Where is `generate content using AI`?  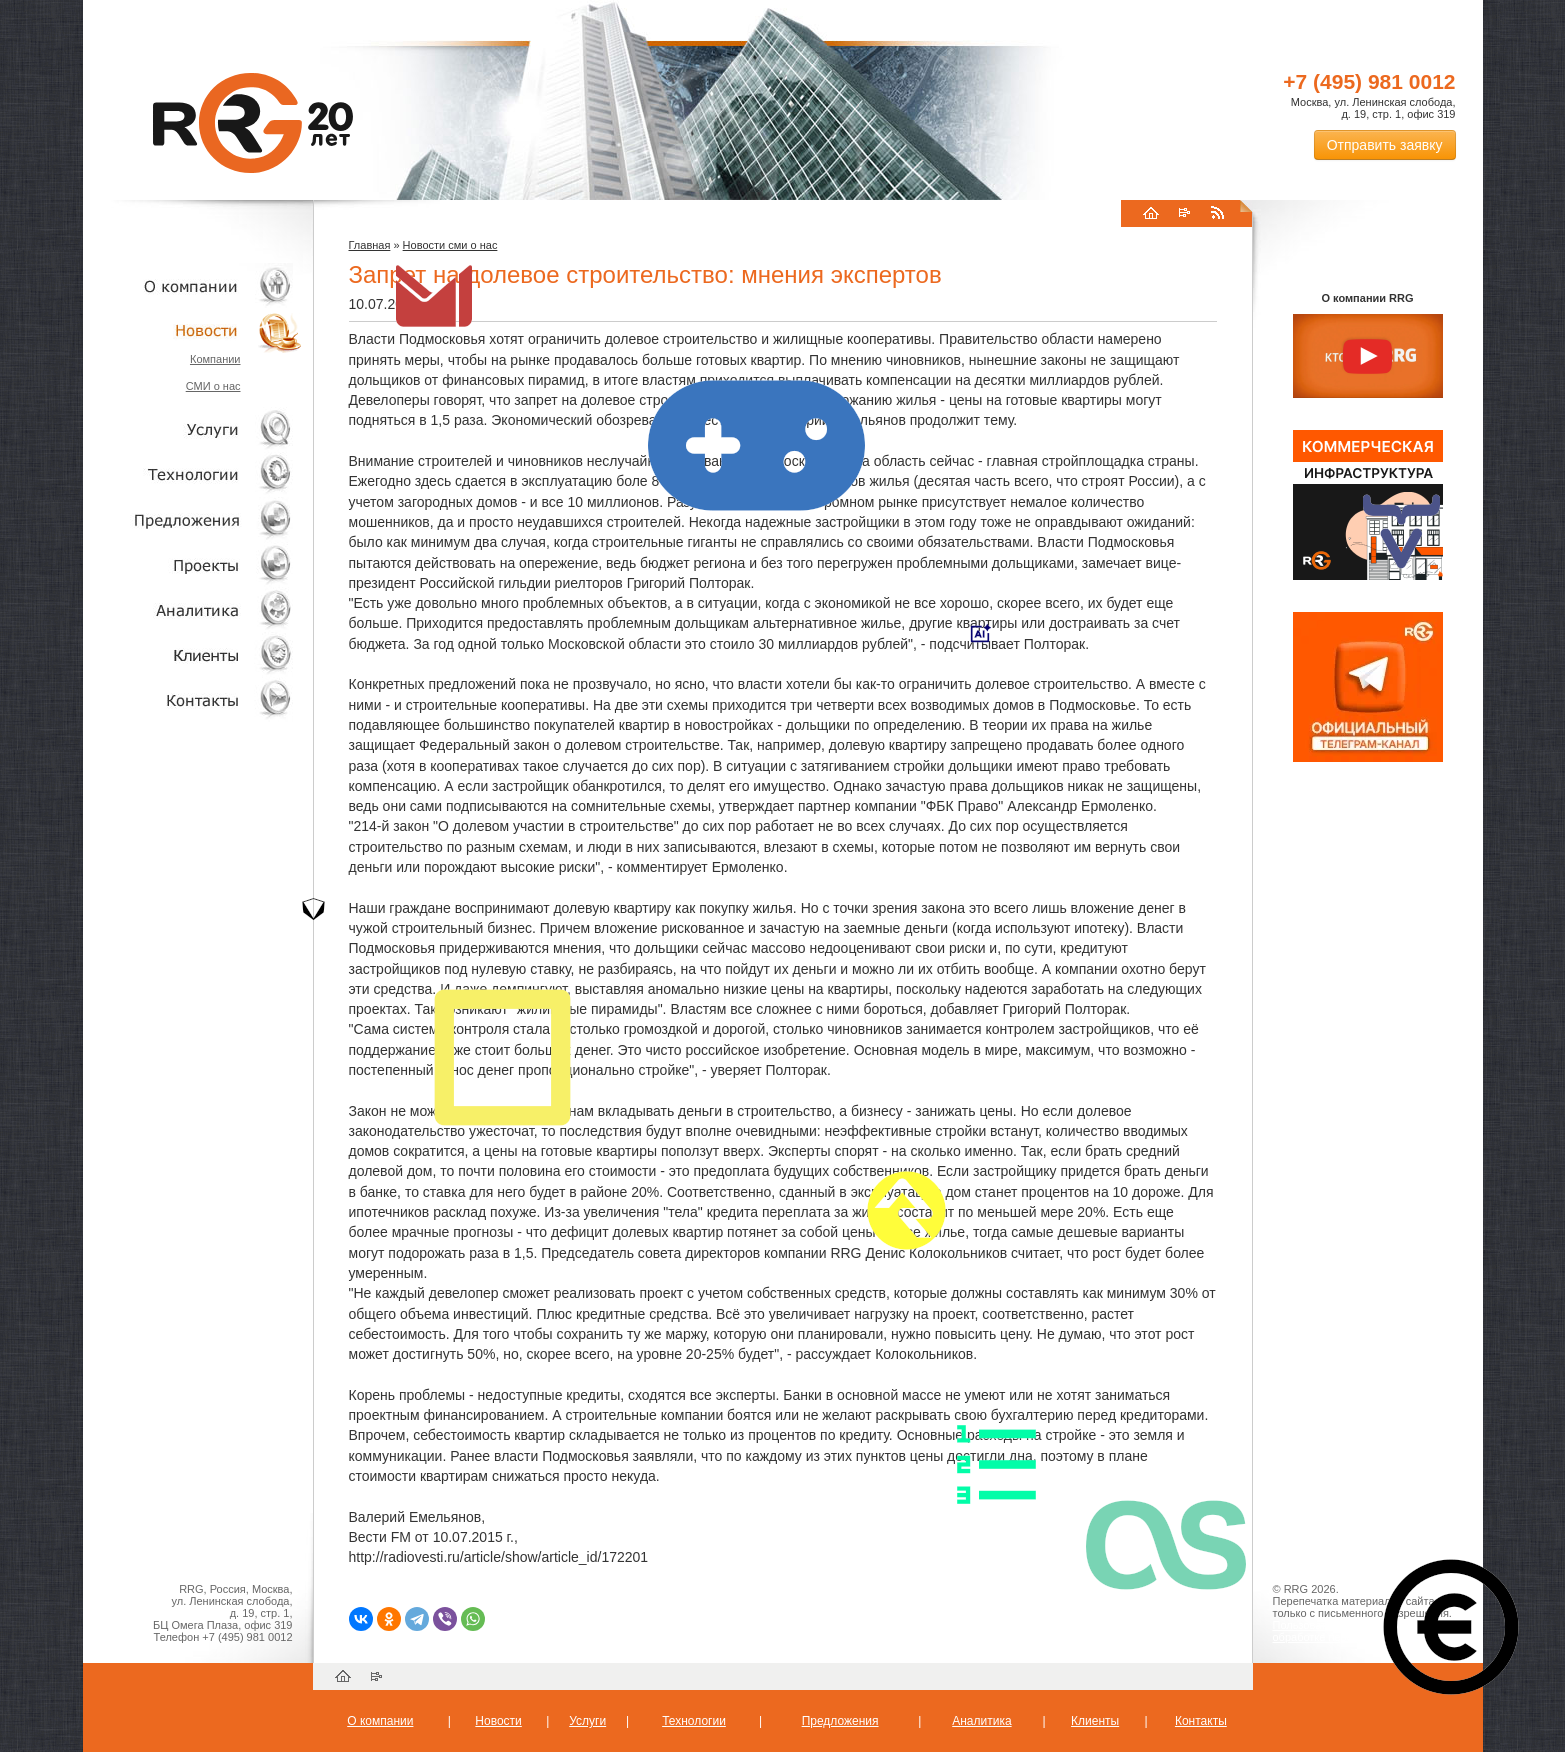
generate content using AI is located at coordinates (980, 634).